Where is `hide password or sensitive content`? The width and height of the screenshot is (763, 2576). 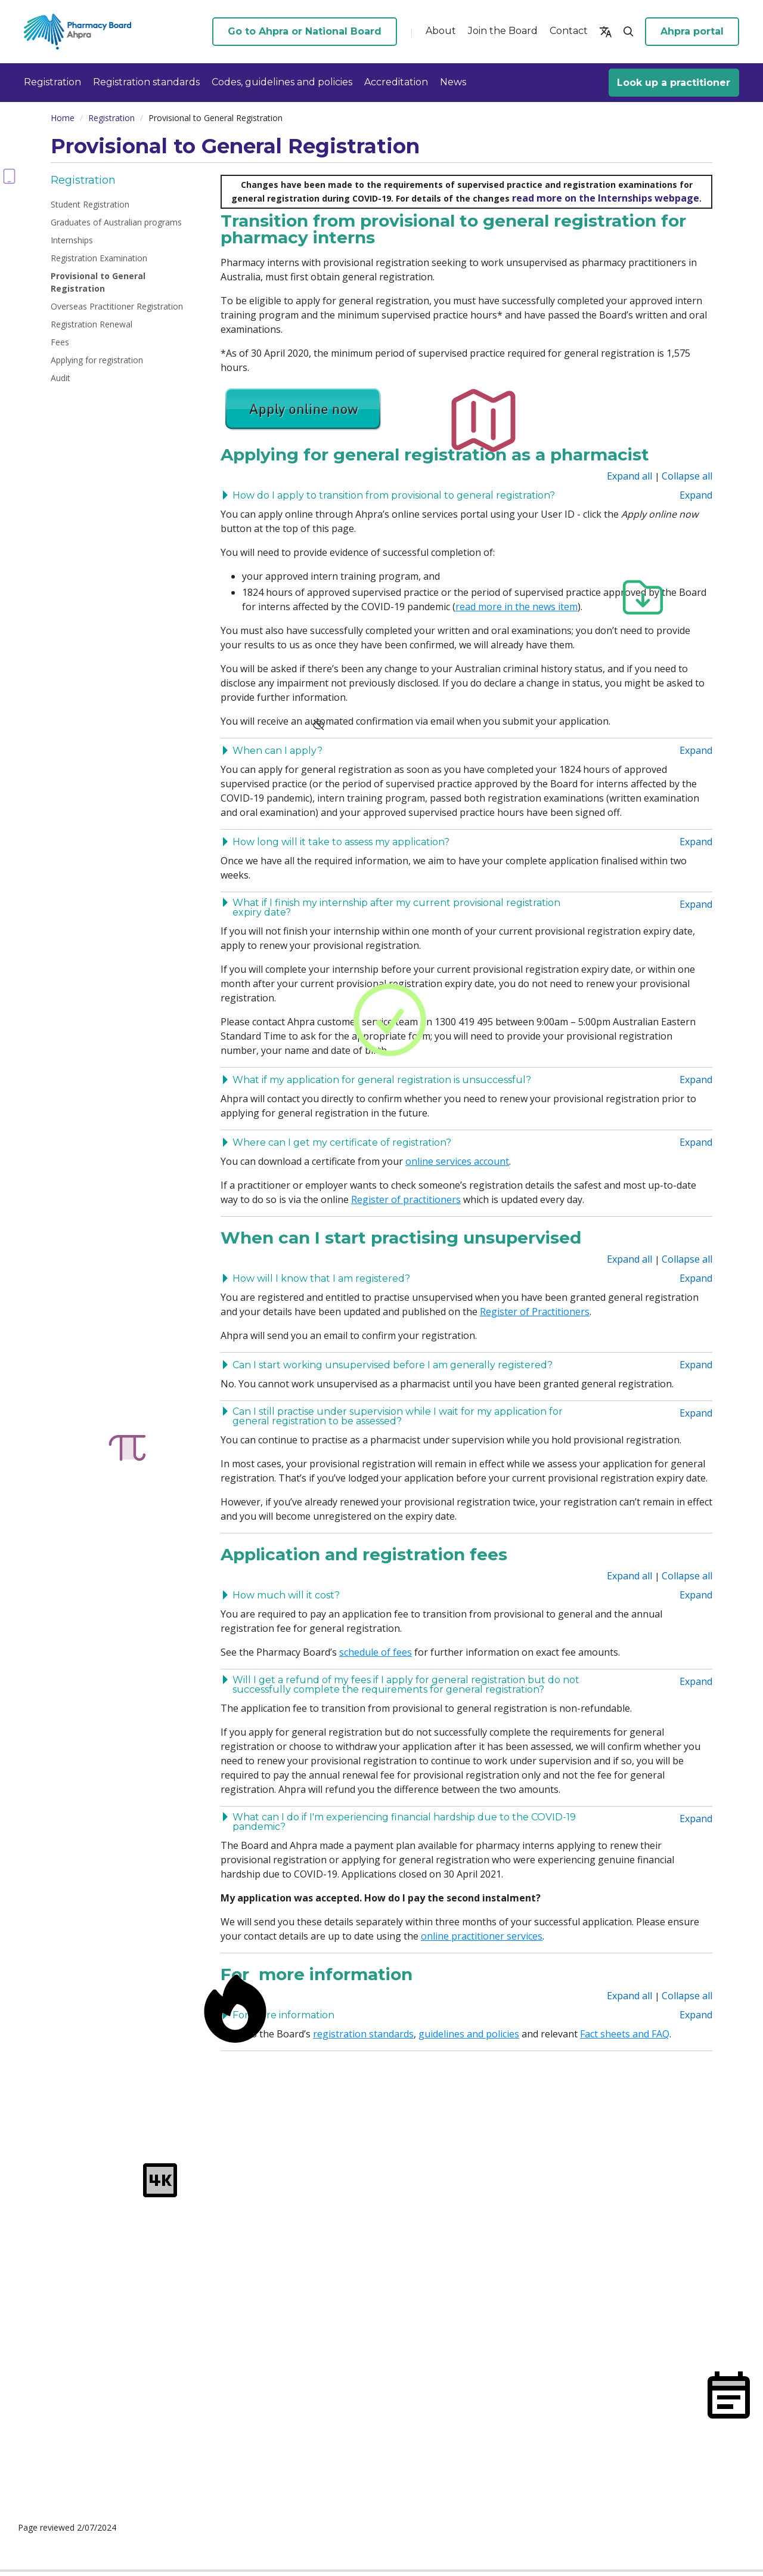 hide password or sensitive content is located at coordinates (318, 725).